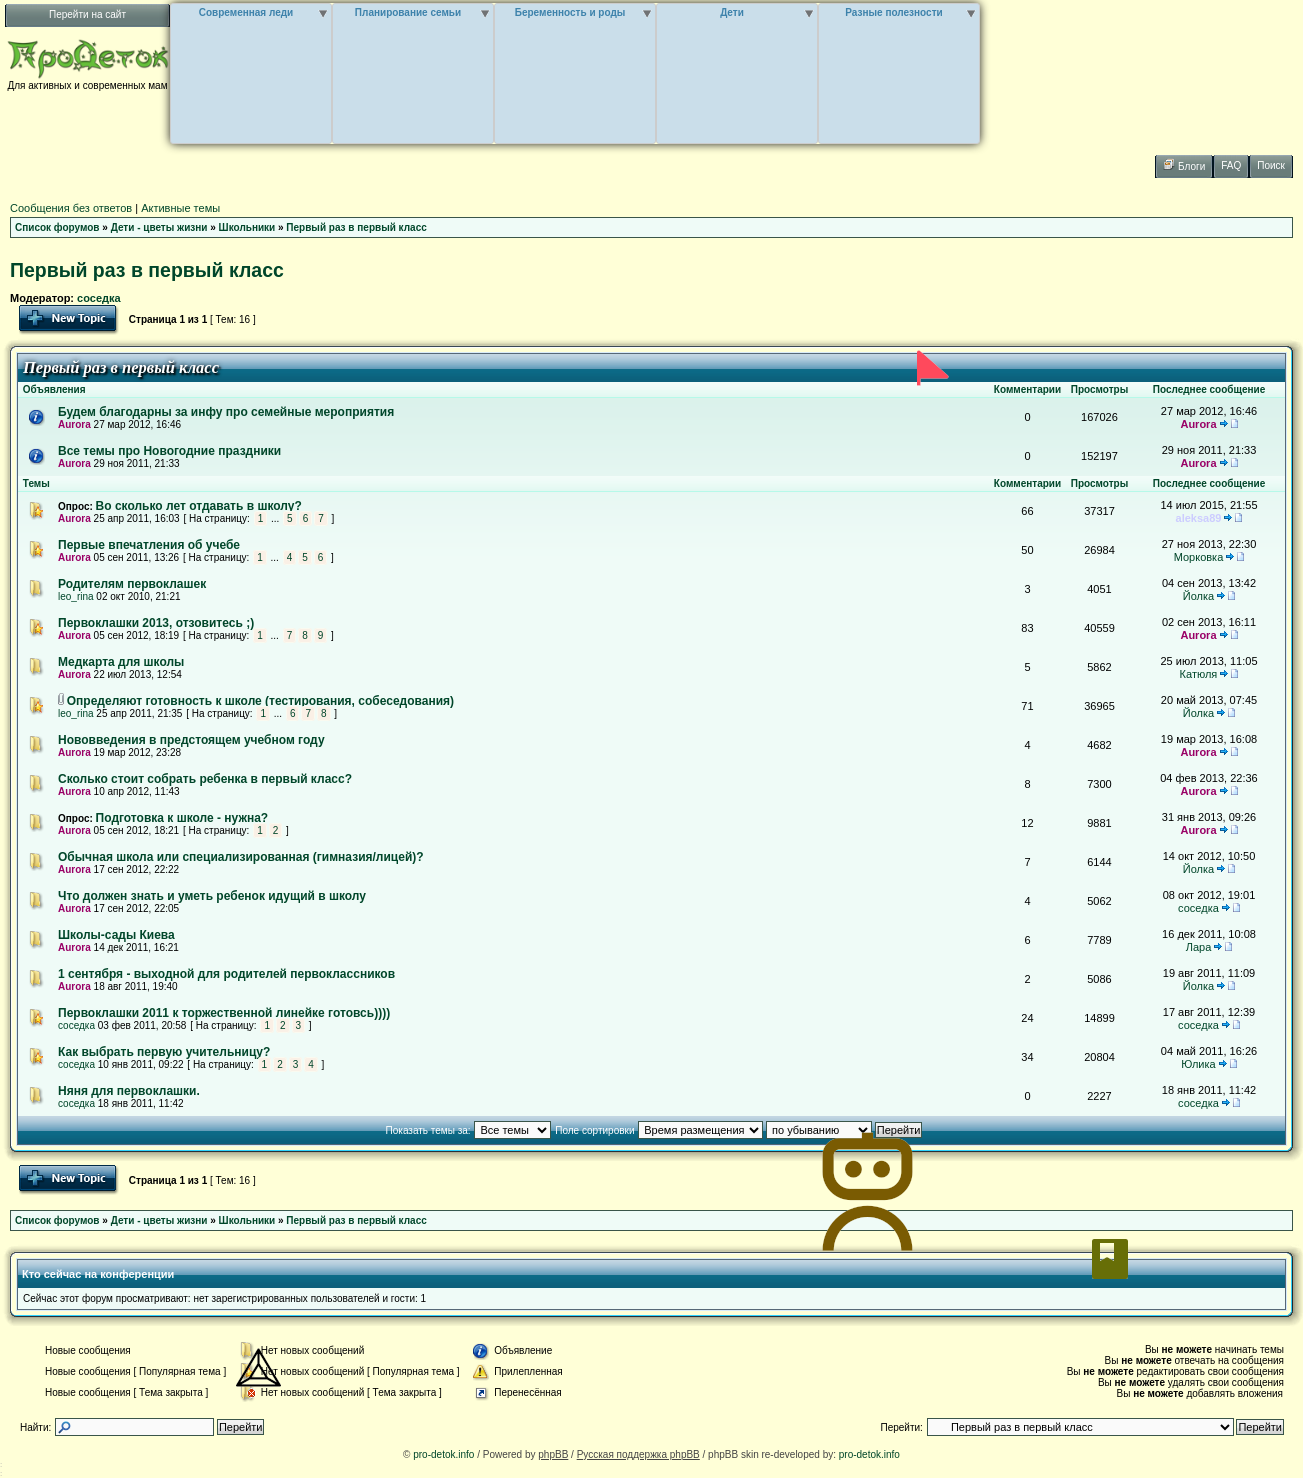  What do you see at coordinates (867, 1194) in the screenshot?
I see `access AI assistant or chatbot feature` at bounding box center [867, 1194].